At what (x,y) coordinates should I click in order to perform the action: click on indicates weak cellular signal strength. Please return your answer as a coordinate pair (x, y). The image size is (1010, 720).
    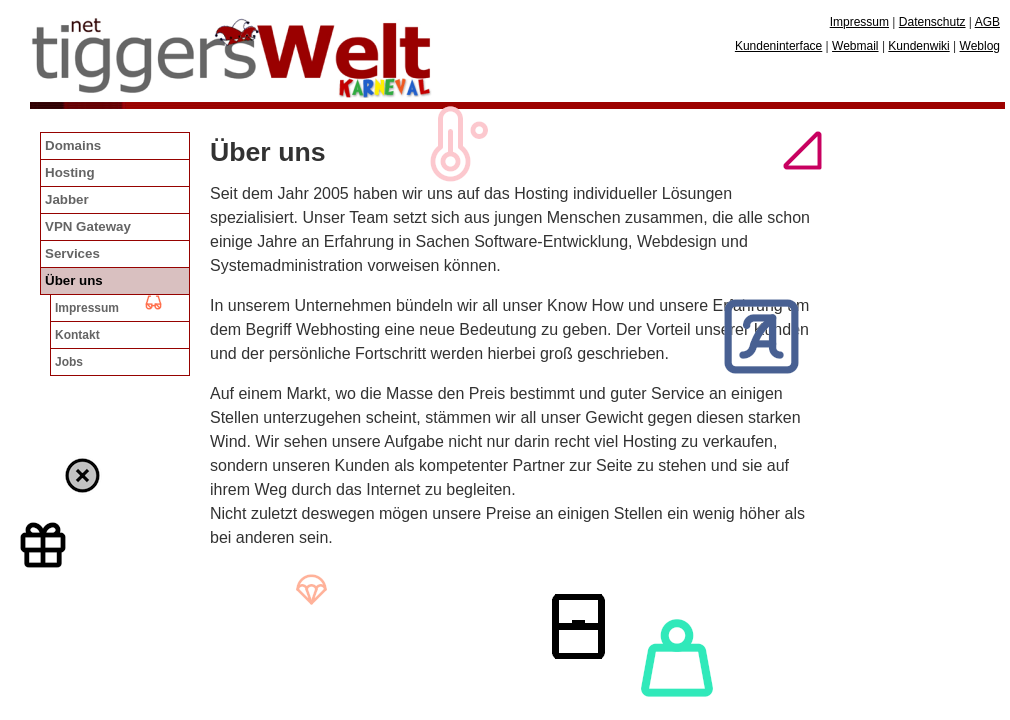
    Looking at the image, I should click on (802, 150).